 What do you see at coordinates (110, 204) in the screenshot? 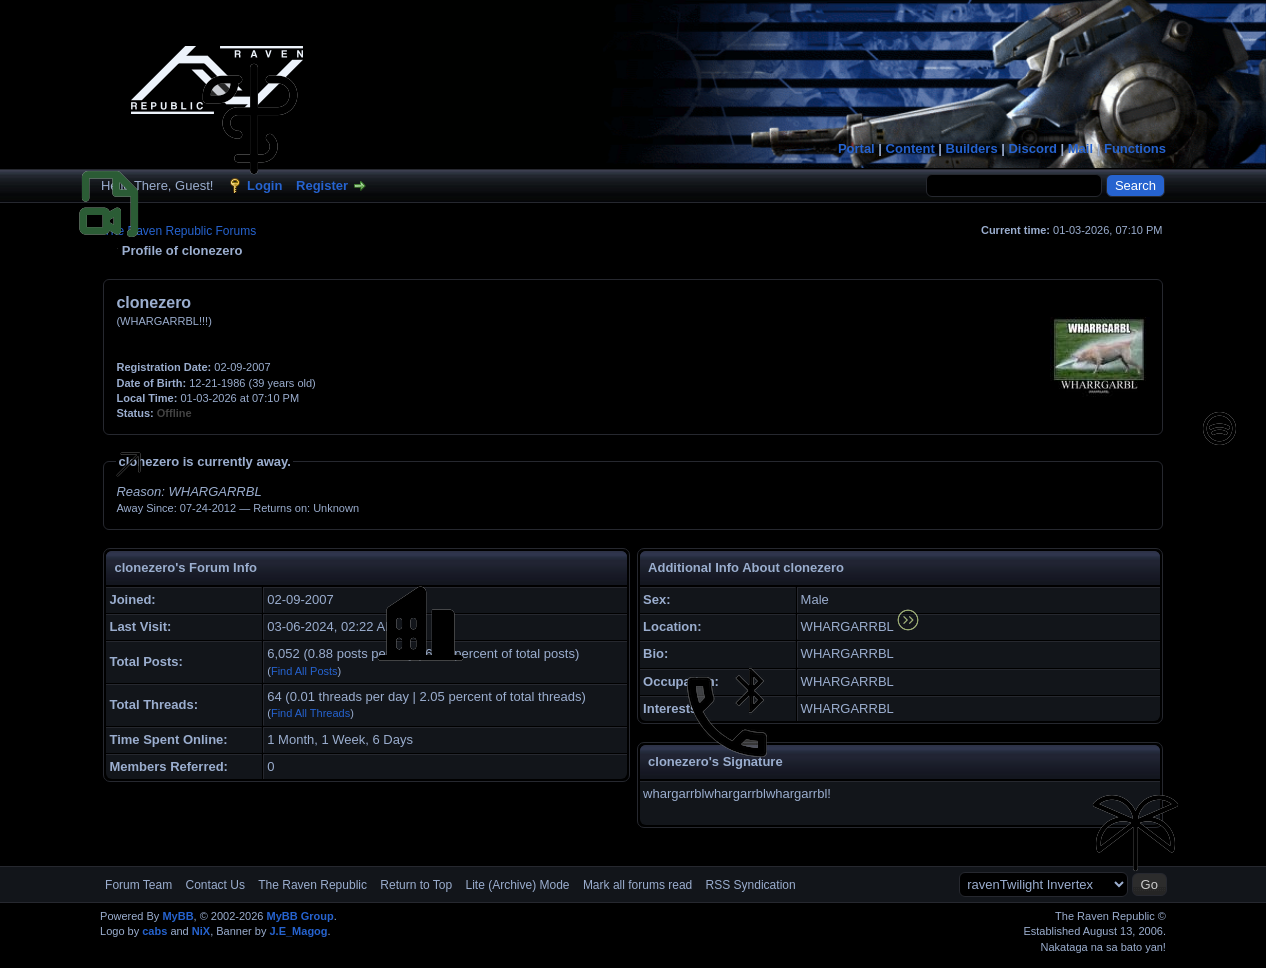
I see `open a video file` at bounding box center [110, 204].